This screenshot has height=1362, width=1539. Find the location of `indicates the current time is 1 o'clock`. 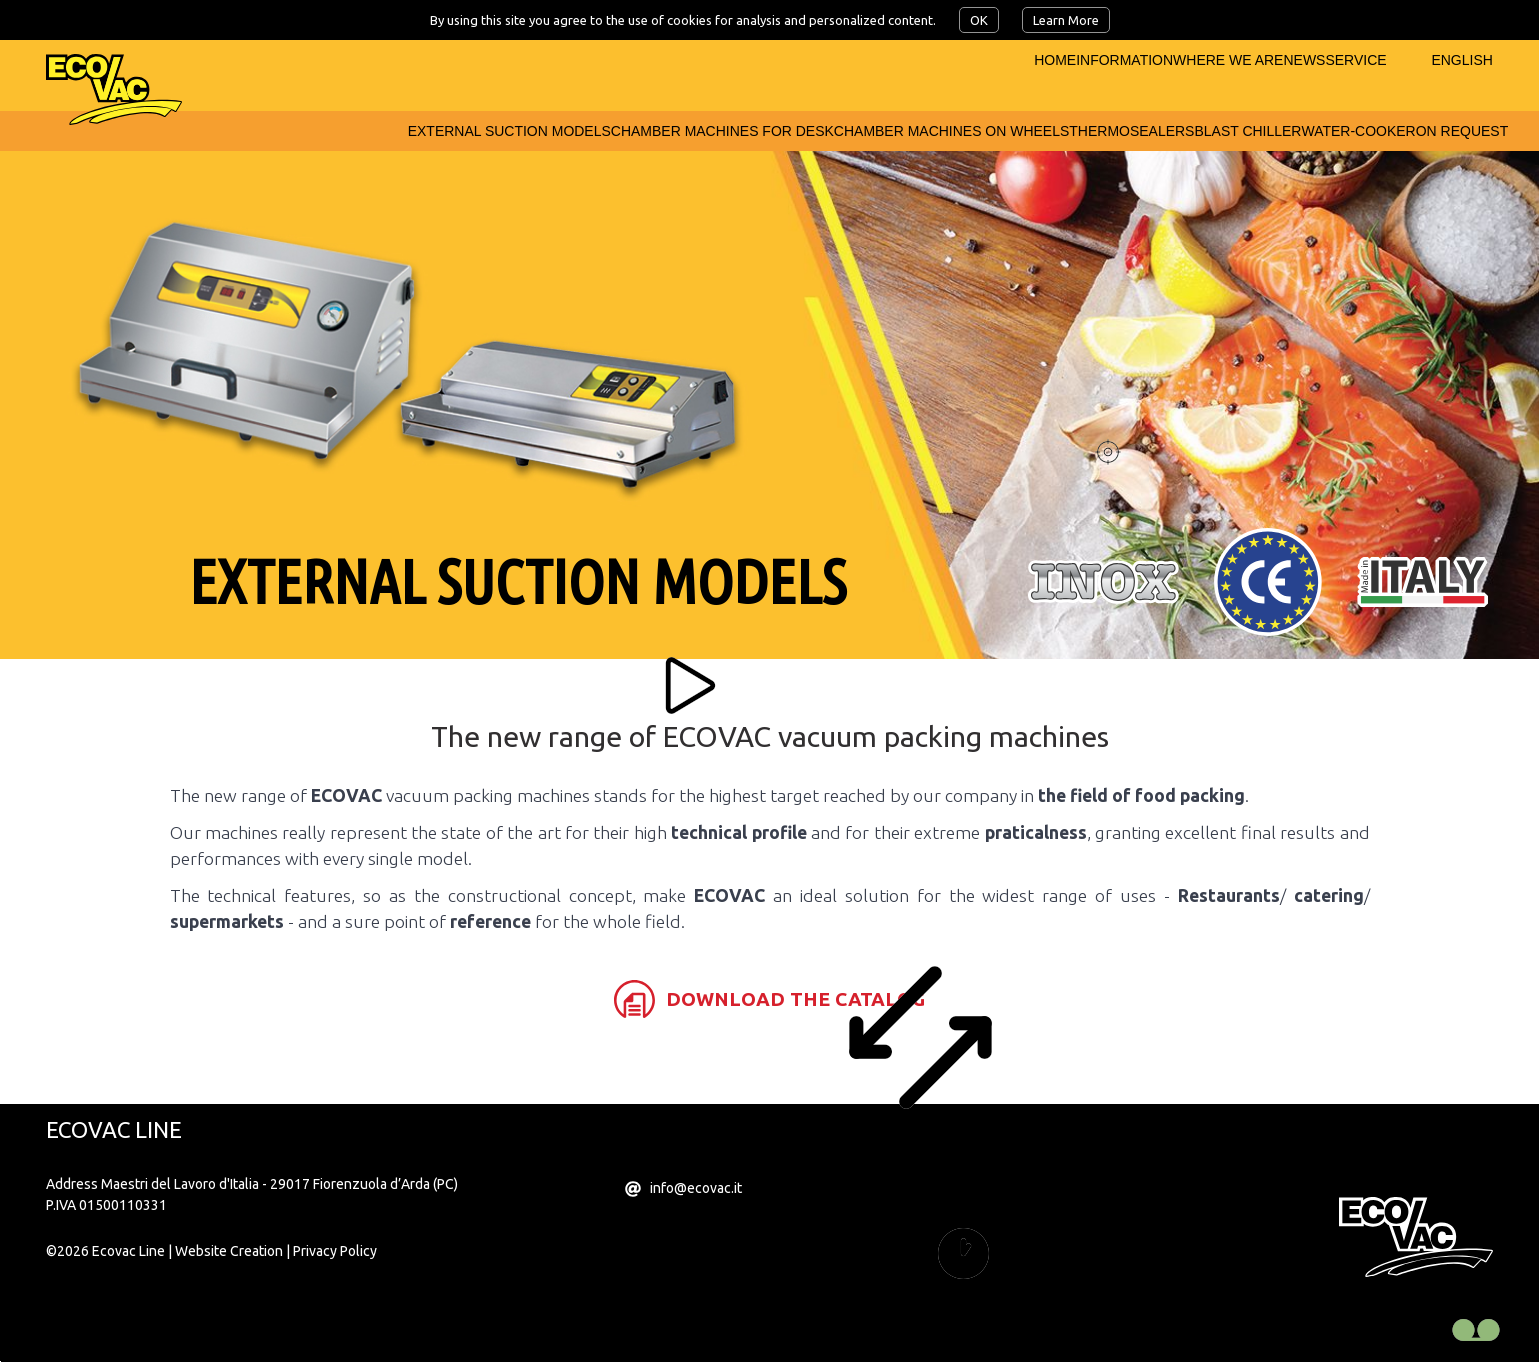

indicates the current time is 1 o'clock is located at coordinates (963, 1253).